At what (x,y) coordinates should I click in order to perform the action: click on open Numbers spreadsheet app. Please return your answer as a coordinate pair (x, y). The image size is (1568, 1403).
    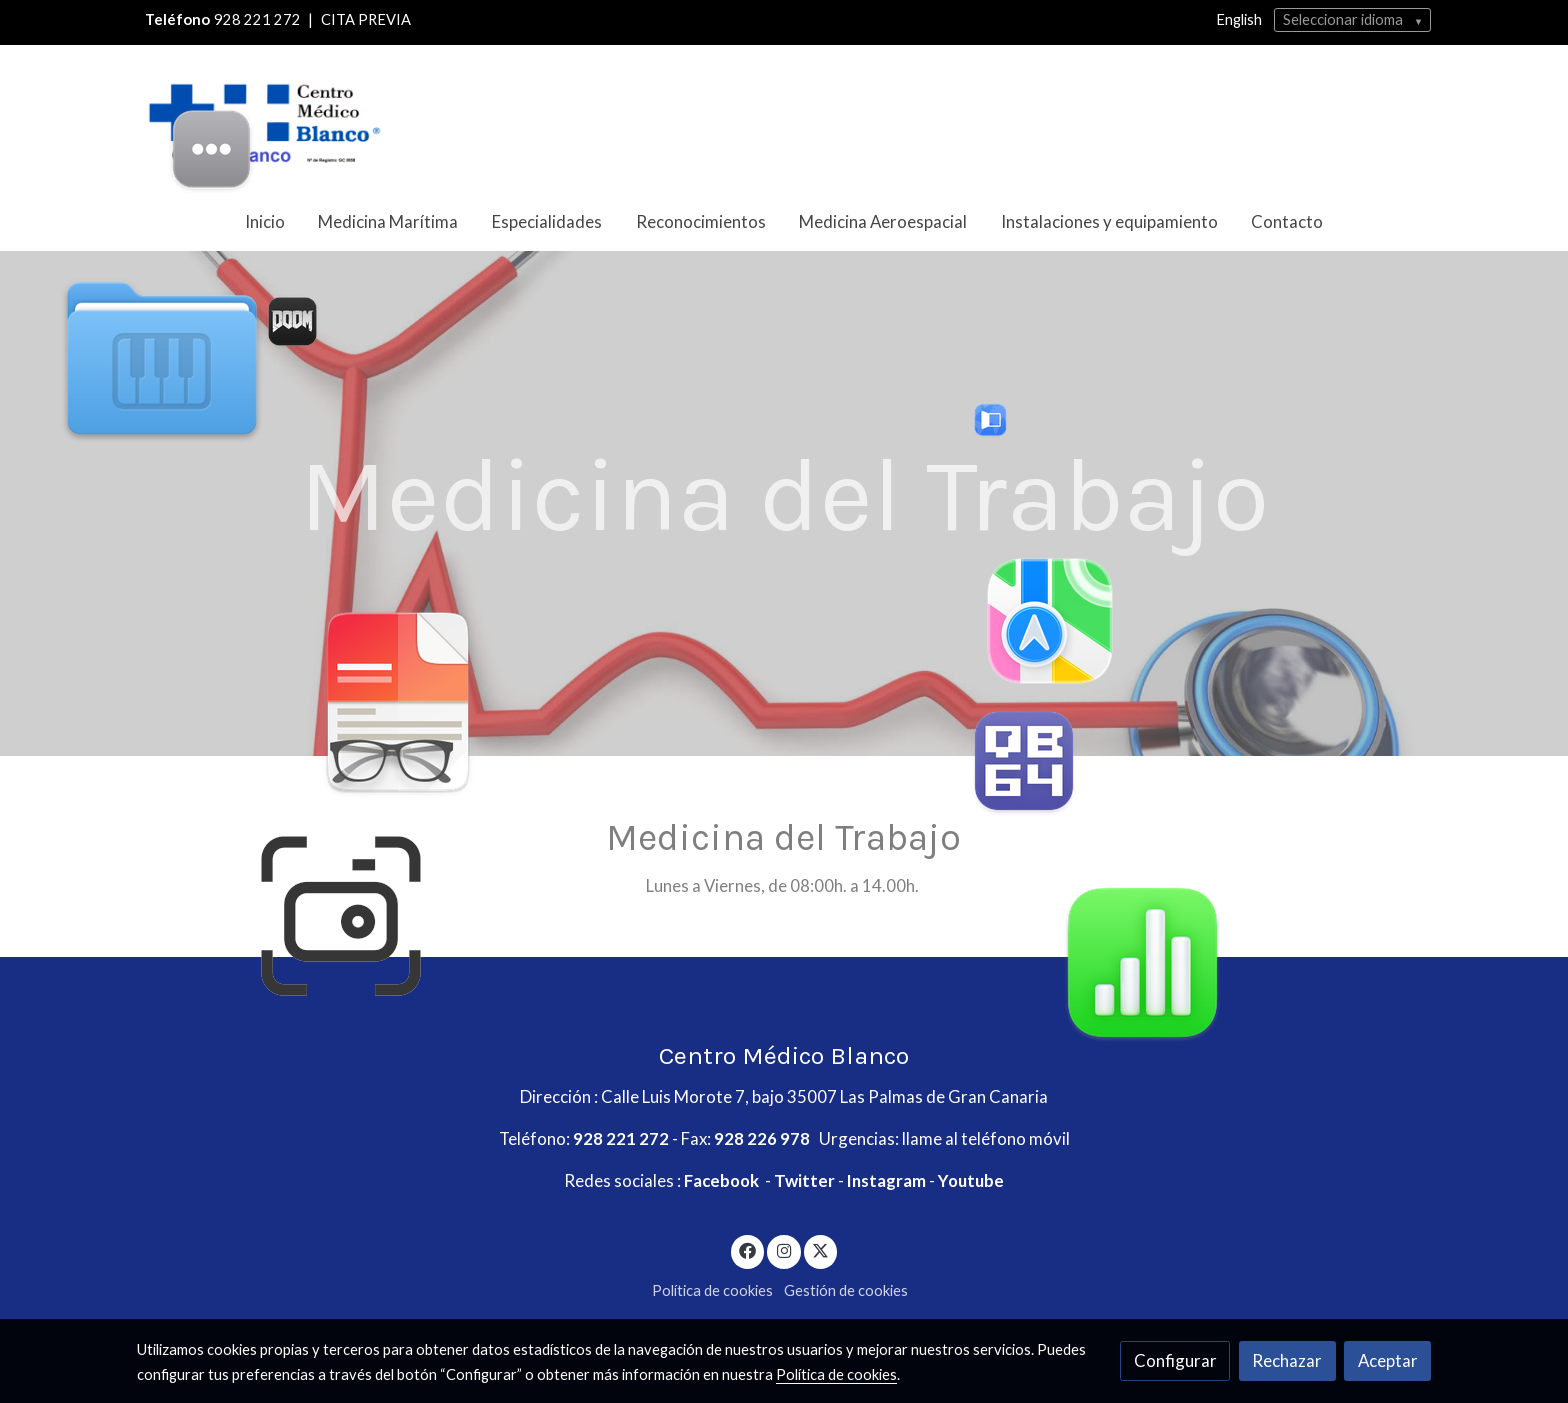
    Looking at the image, I should click on (1142, 962).